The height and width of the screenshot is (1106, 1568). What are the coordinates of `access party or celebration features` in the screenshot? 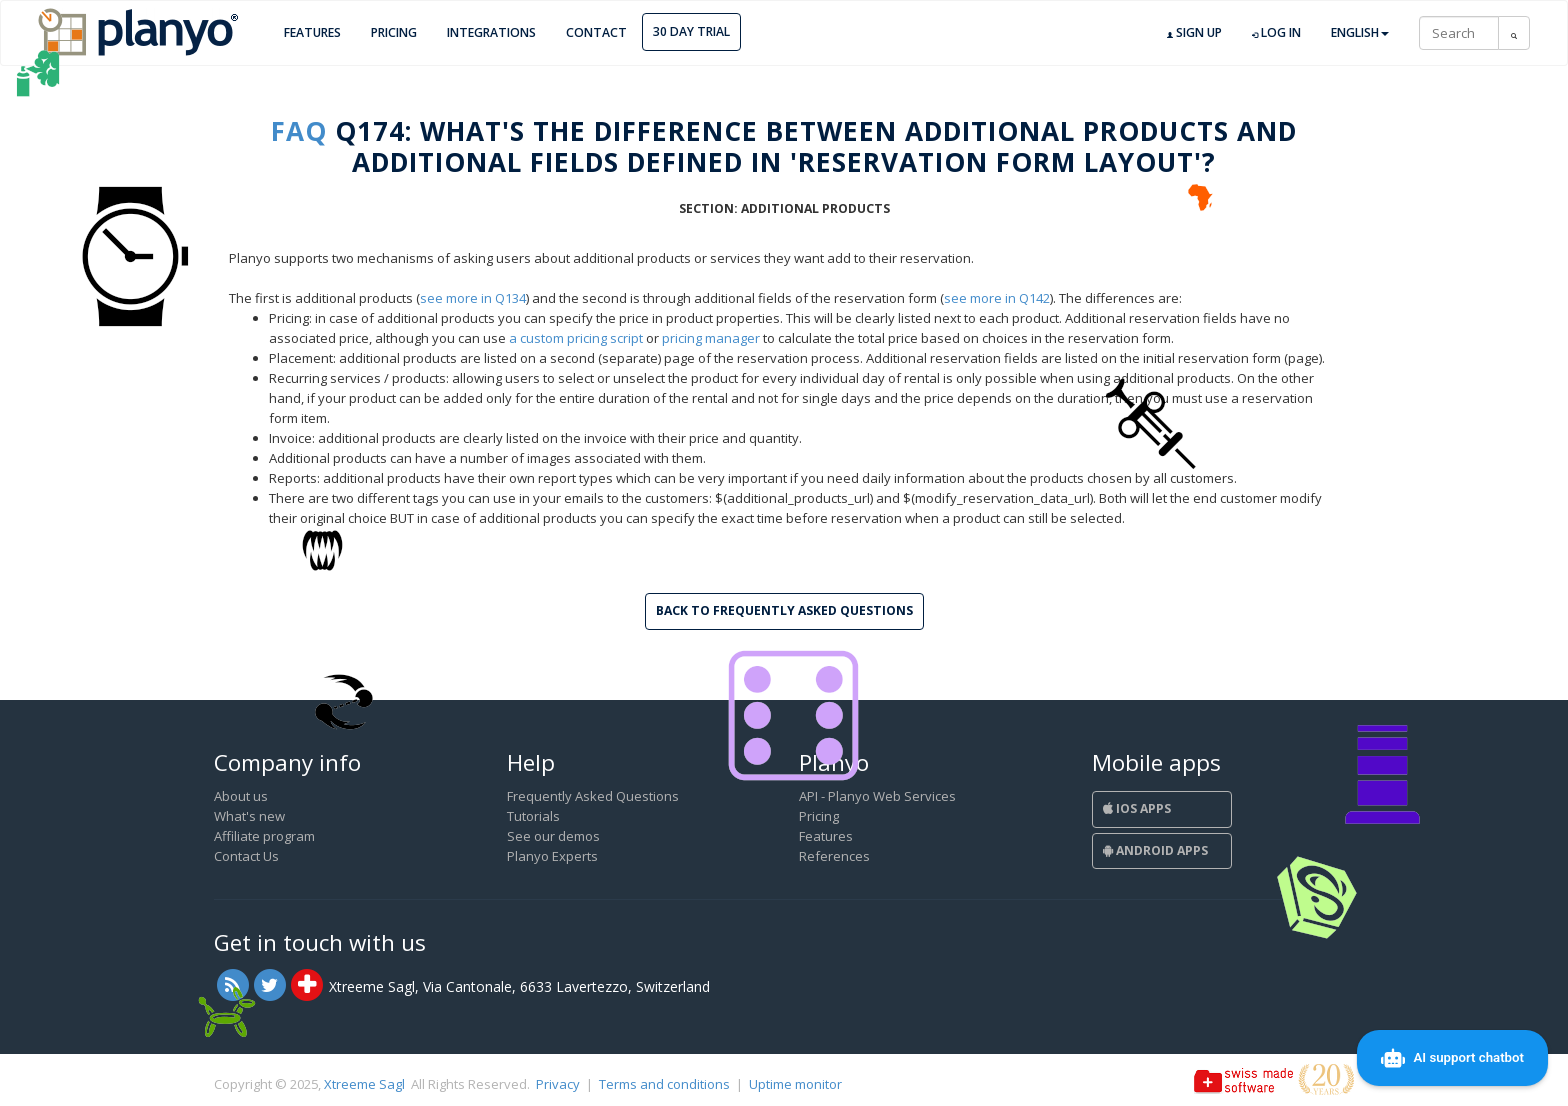 It's located at (227, 1012).